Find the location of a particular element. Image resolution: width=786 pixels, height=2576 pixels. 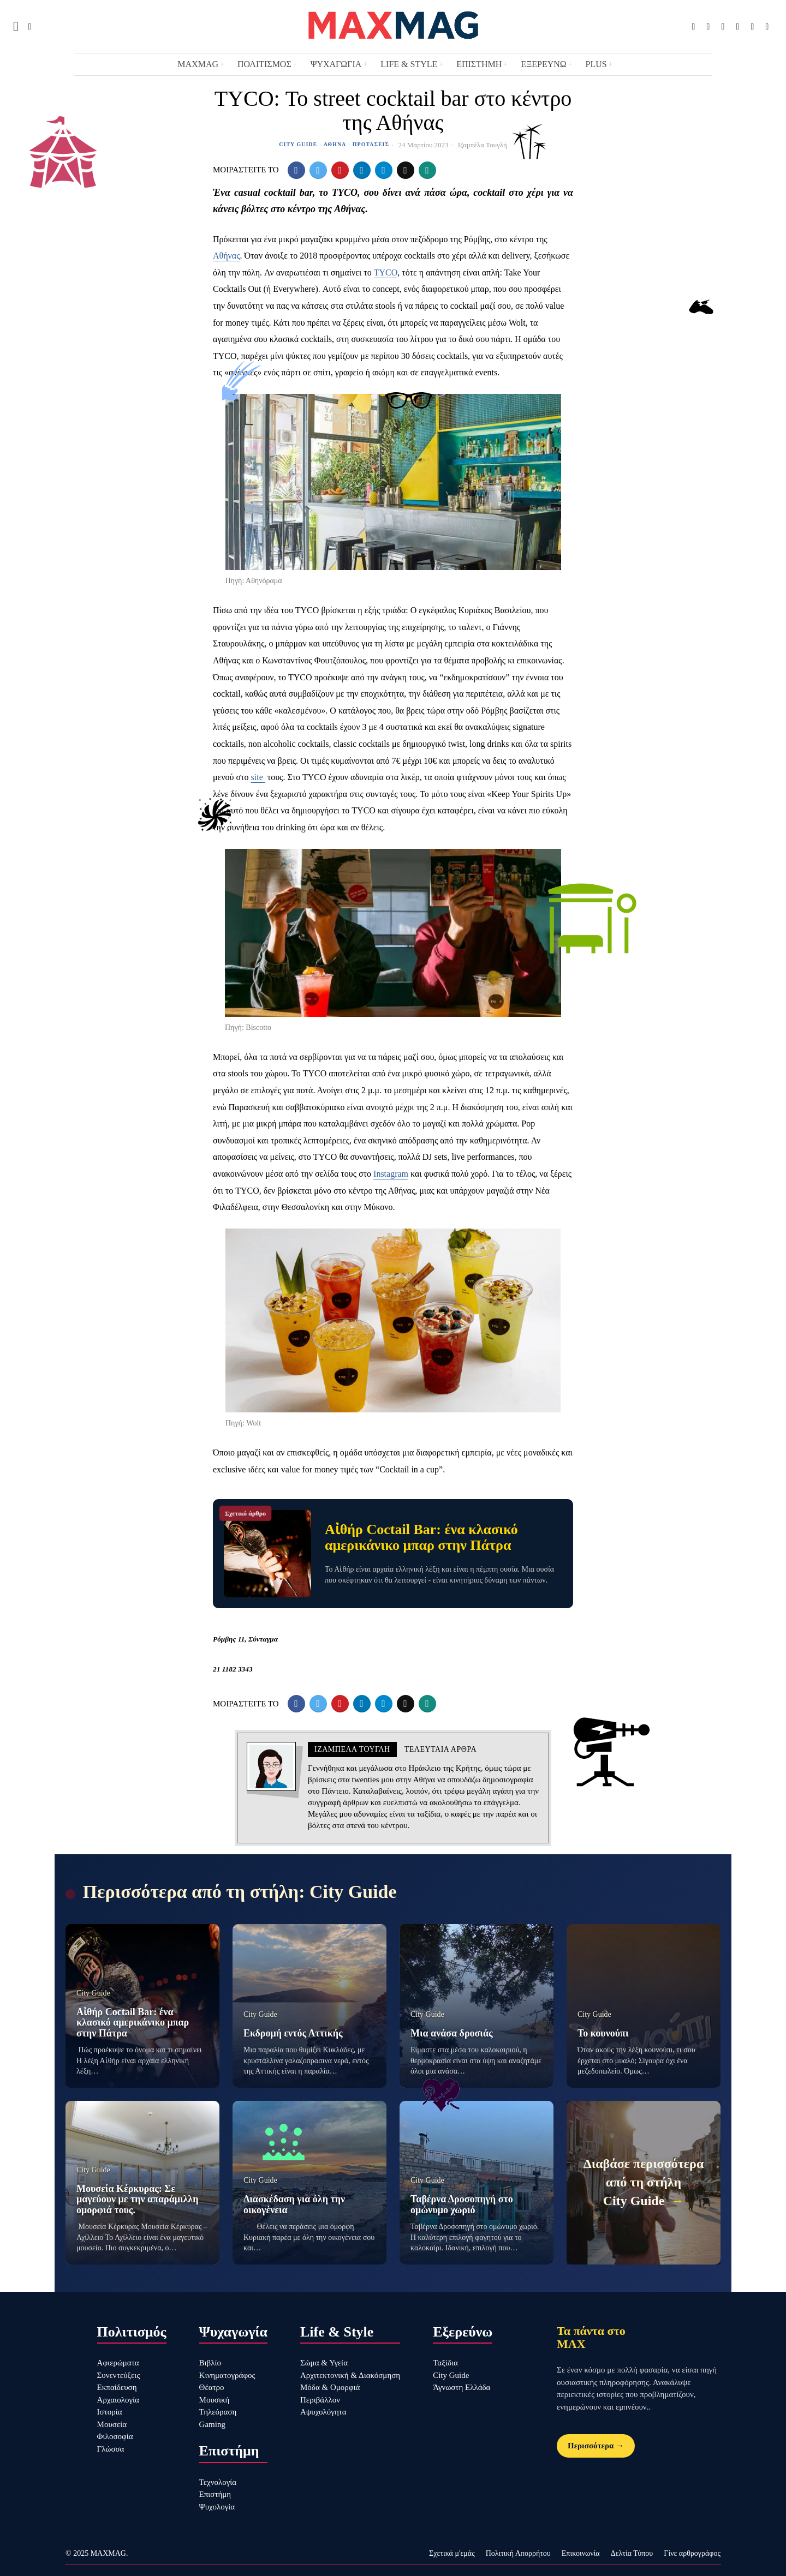

view black sea region on map is located at coordinates (701, 307).